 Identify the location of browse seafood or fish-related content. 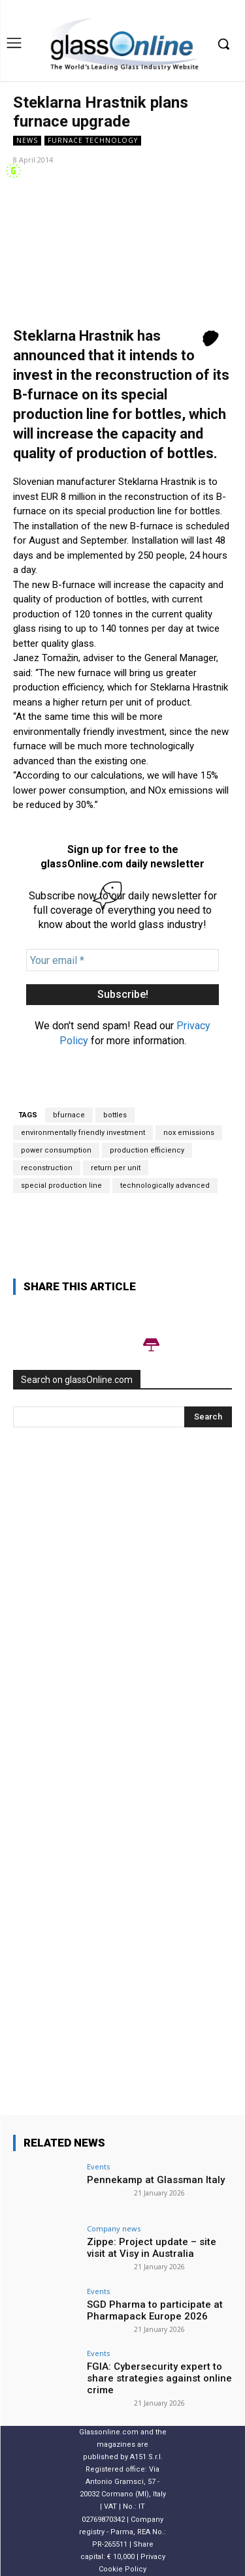
(108, 894).